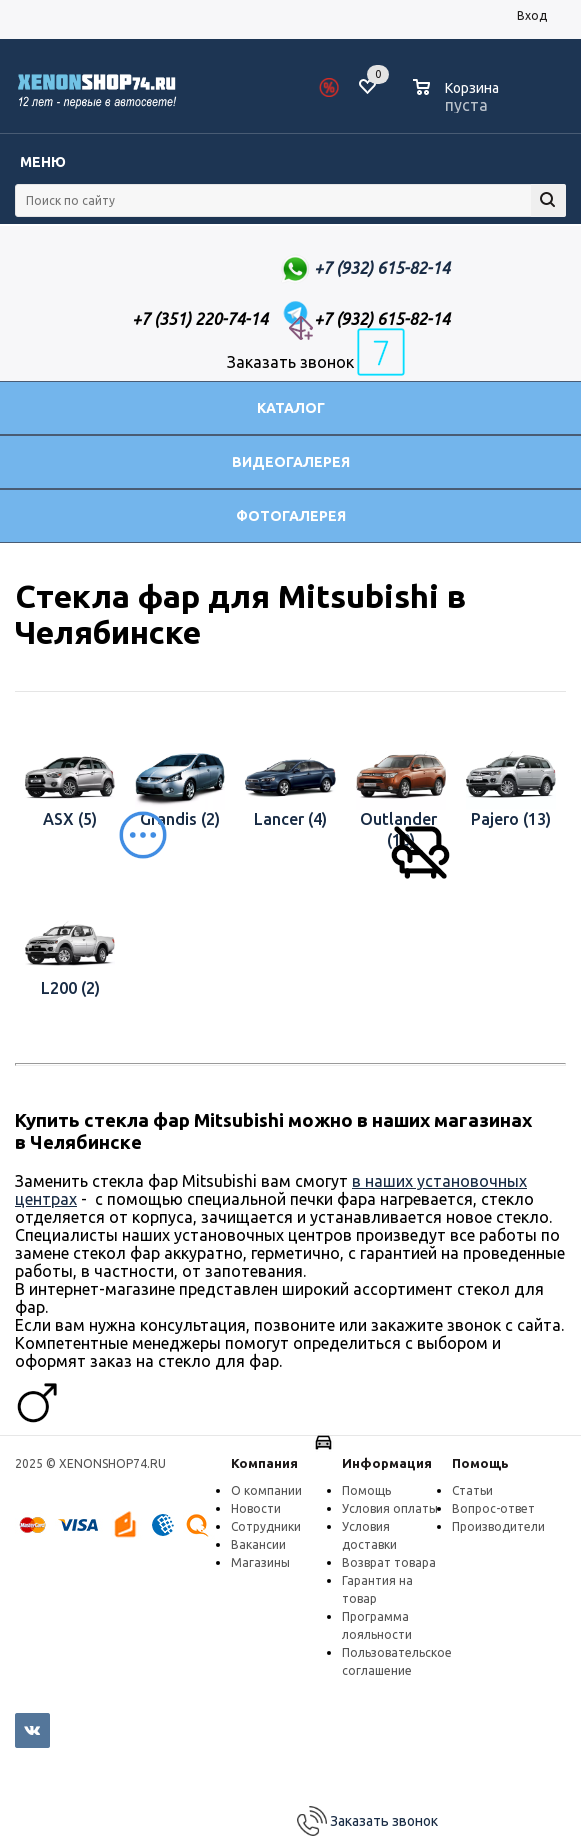 The width and height of the screenshot is (581, 1836). What do you see at coordinates (381, 352) in the screenshot?
I see `select or input the number seven` at bounding box center [381, 352].